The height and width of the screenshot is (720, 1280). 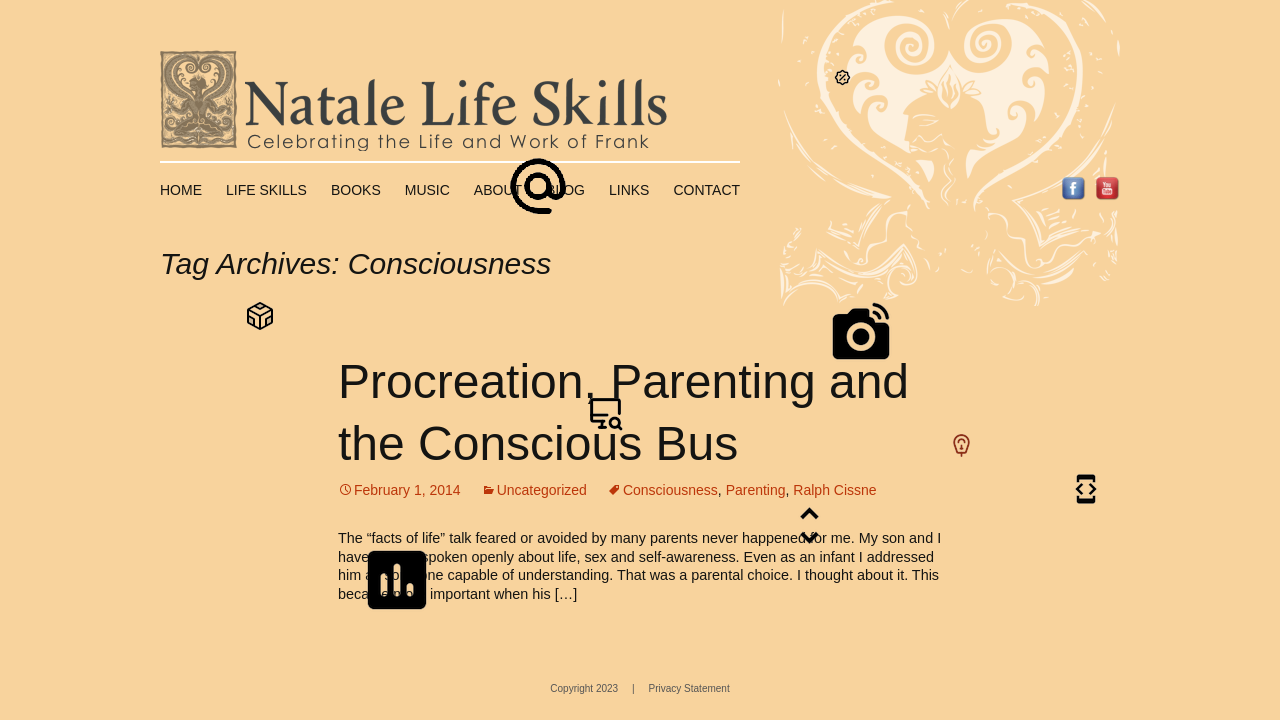 What do you see at coordinates (605, 413) in the screenshot?
I see `search for connected devices on your network` at bounding box center [605, 413].